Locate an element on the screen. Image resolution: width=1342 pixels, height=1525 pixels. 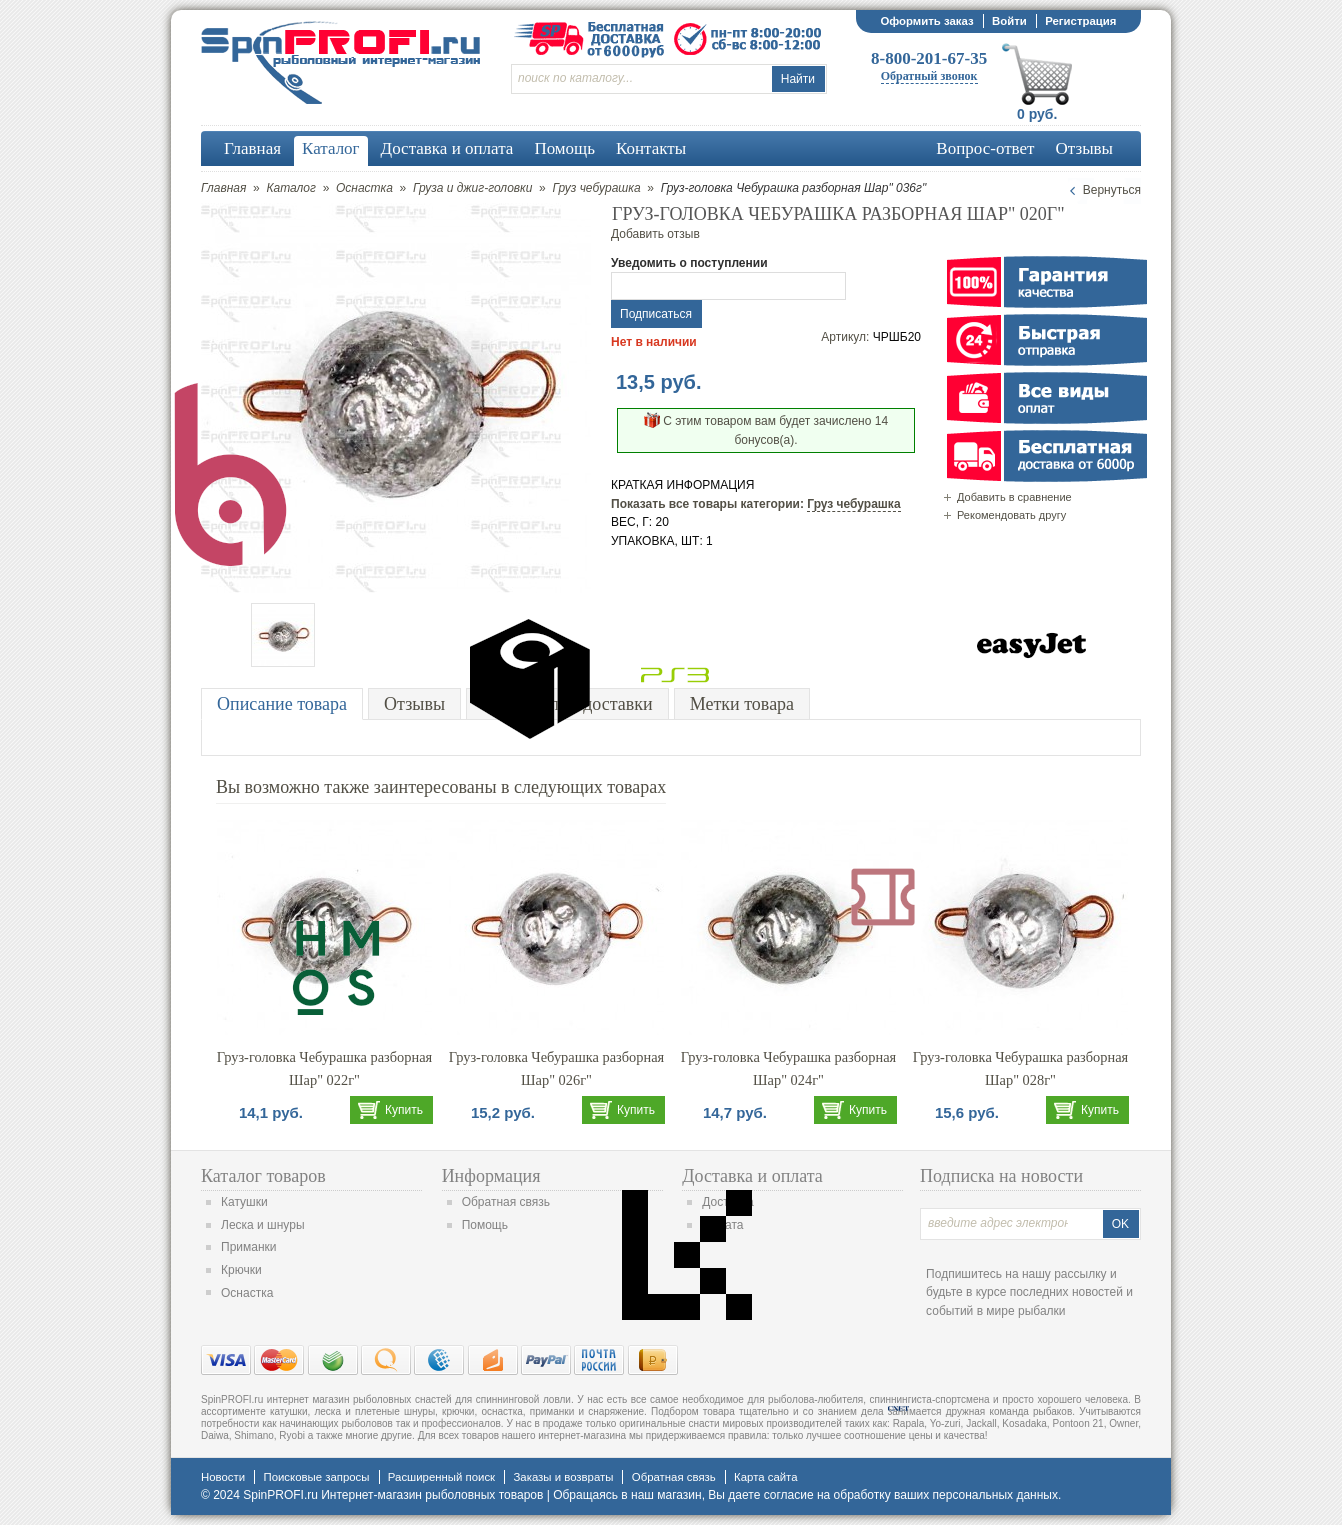
harmonyos operating system logo is located at coordinates (336, 968).